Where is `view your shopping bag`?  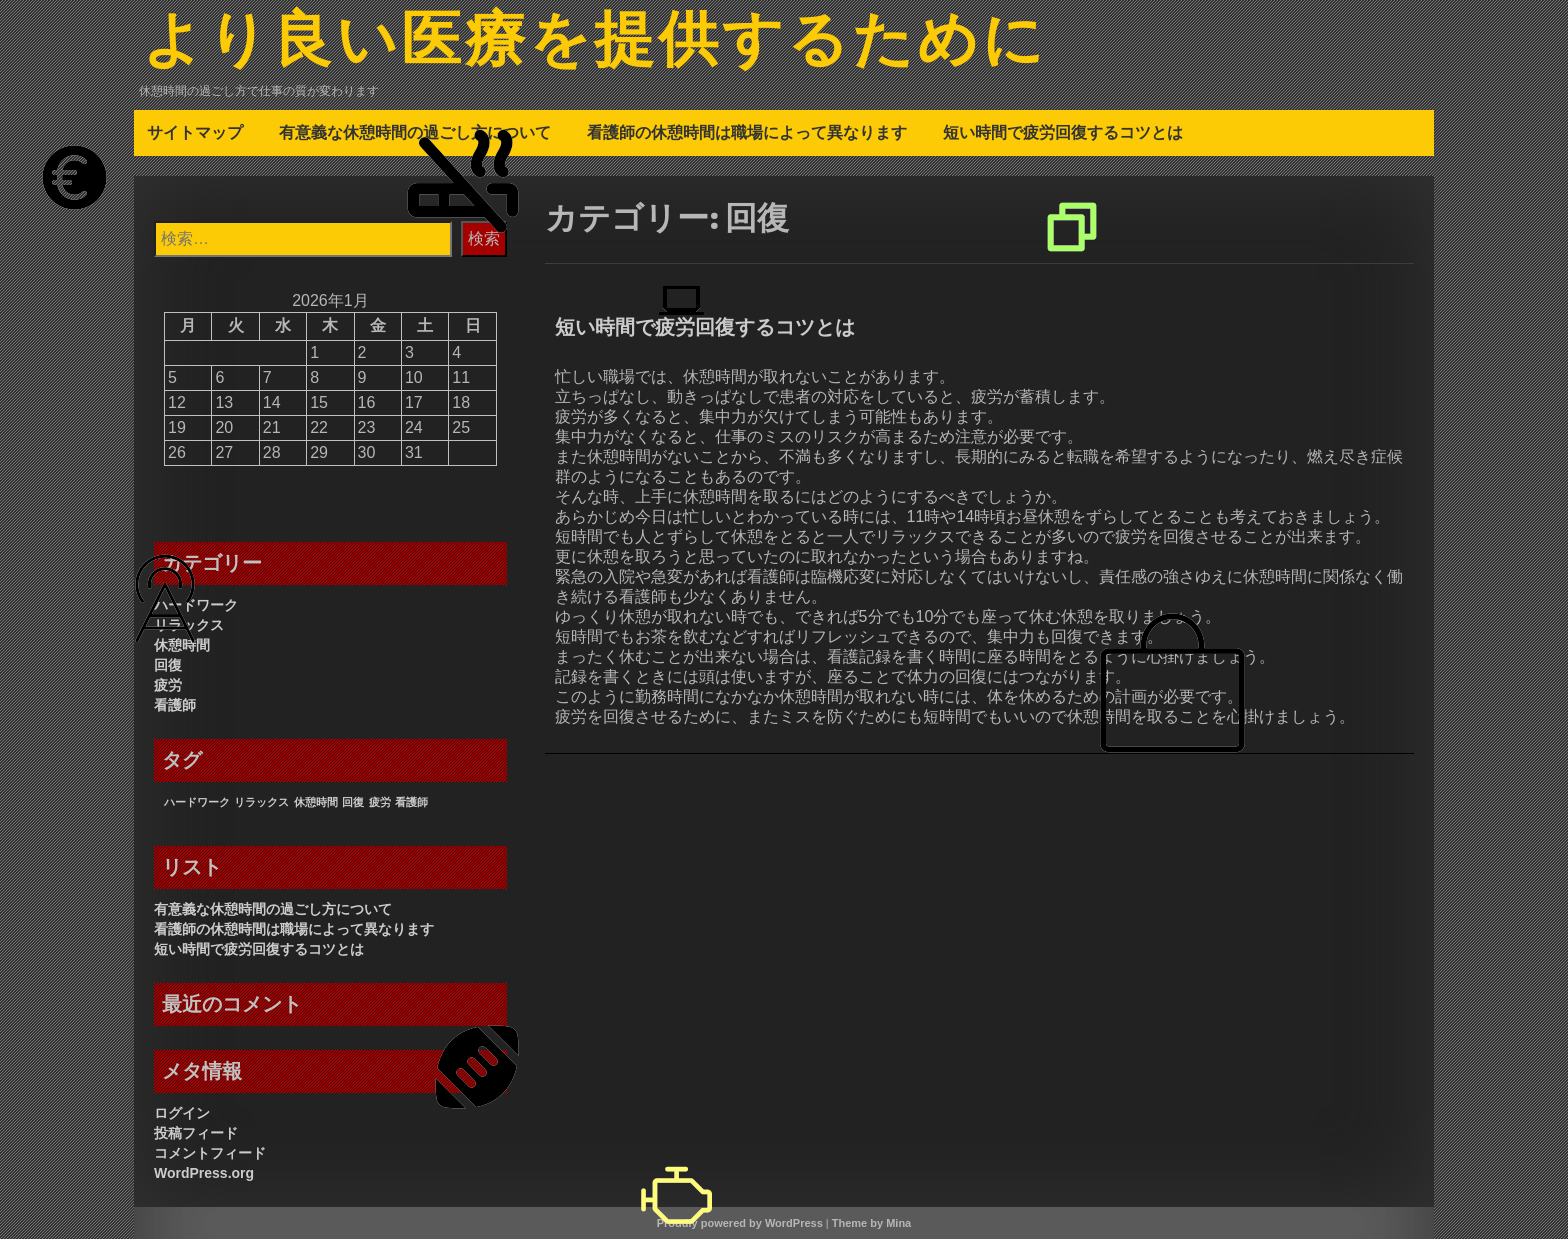 view your shopping bag is located at coordinates (1172, 691).